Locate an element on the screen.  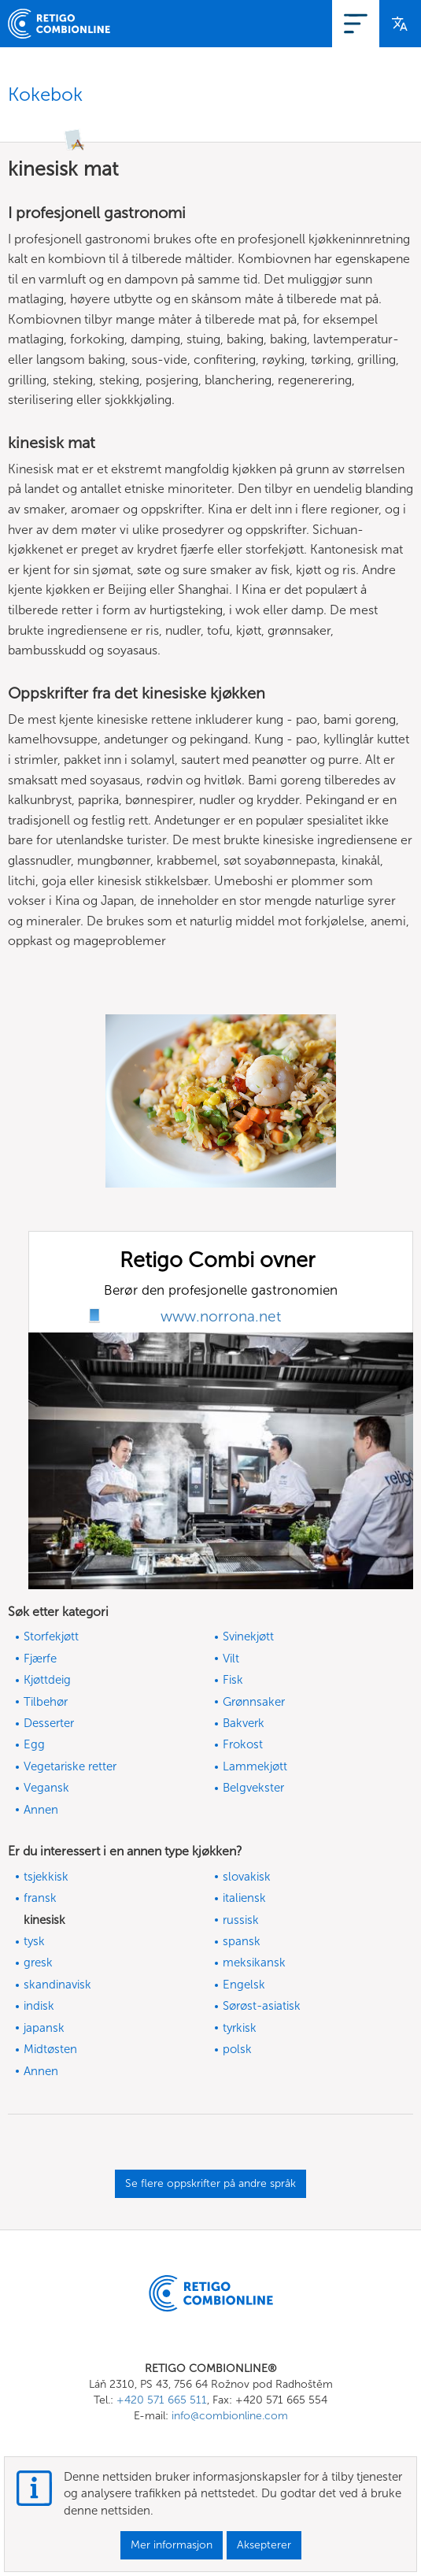
iPad mini device connected via cellular network is located at coordinates (94, 1314).